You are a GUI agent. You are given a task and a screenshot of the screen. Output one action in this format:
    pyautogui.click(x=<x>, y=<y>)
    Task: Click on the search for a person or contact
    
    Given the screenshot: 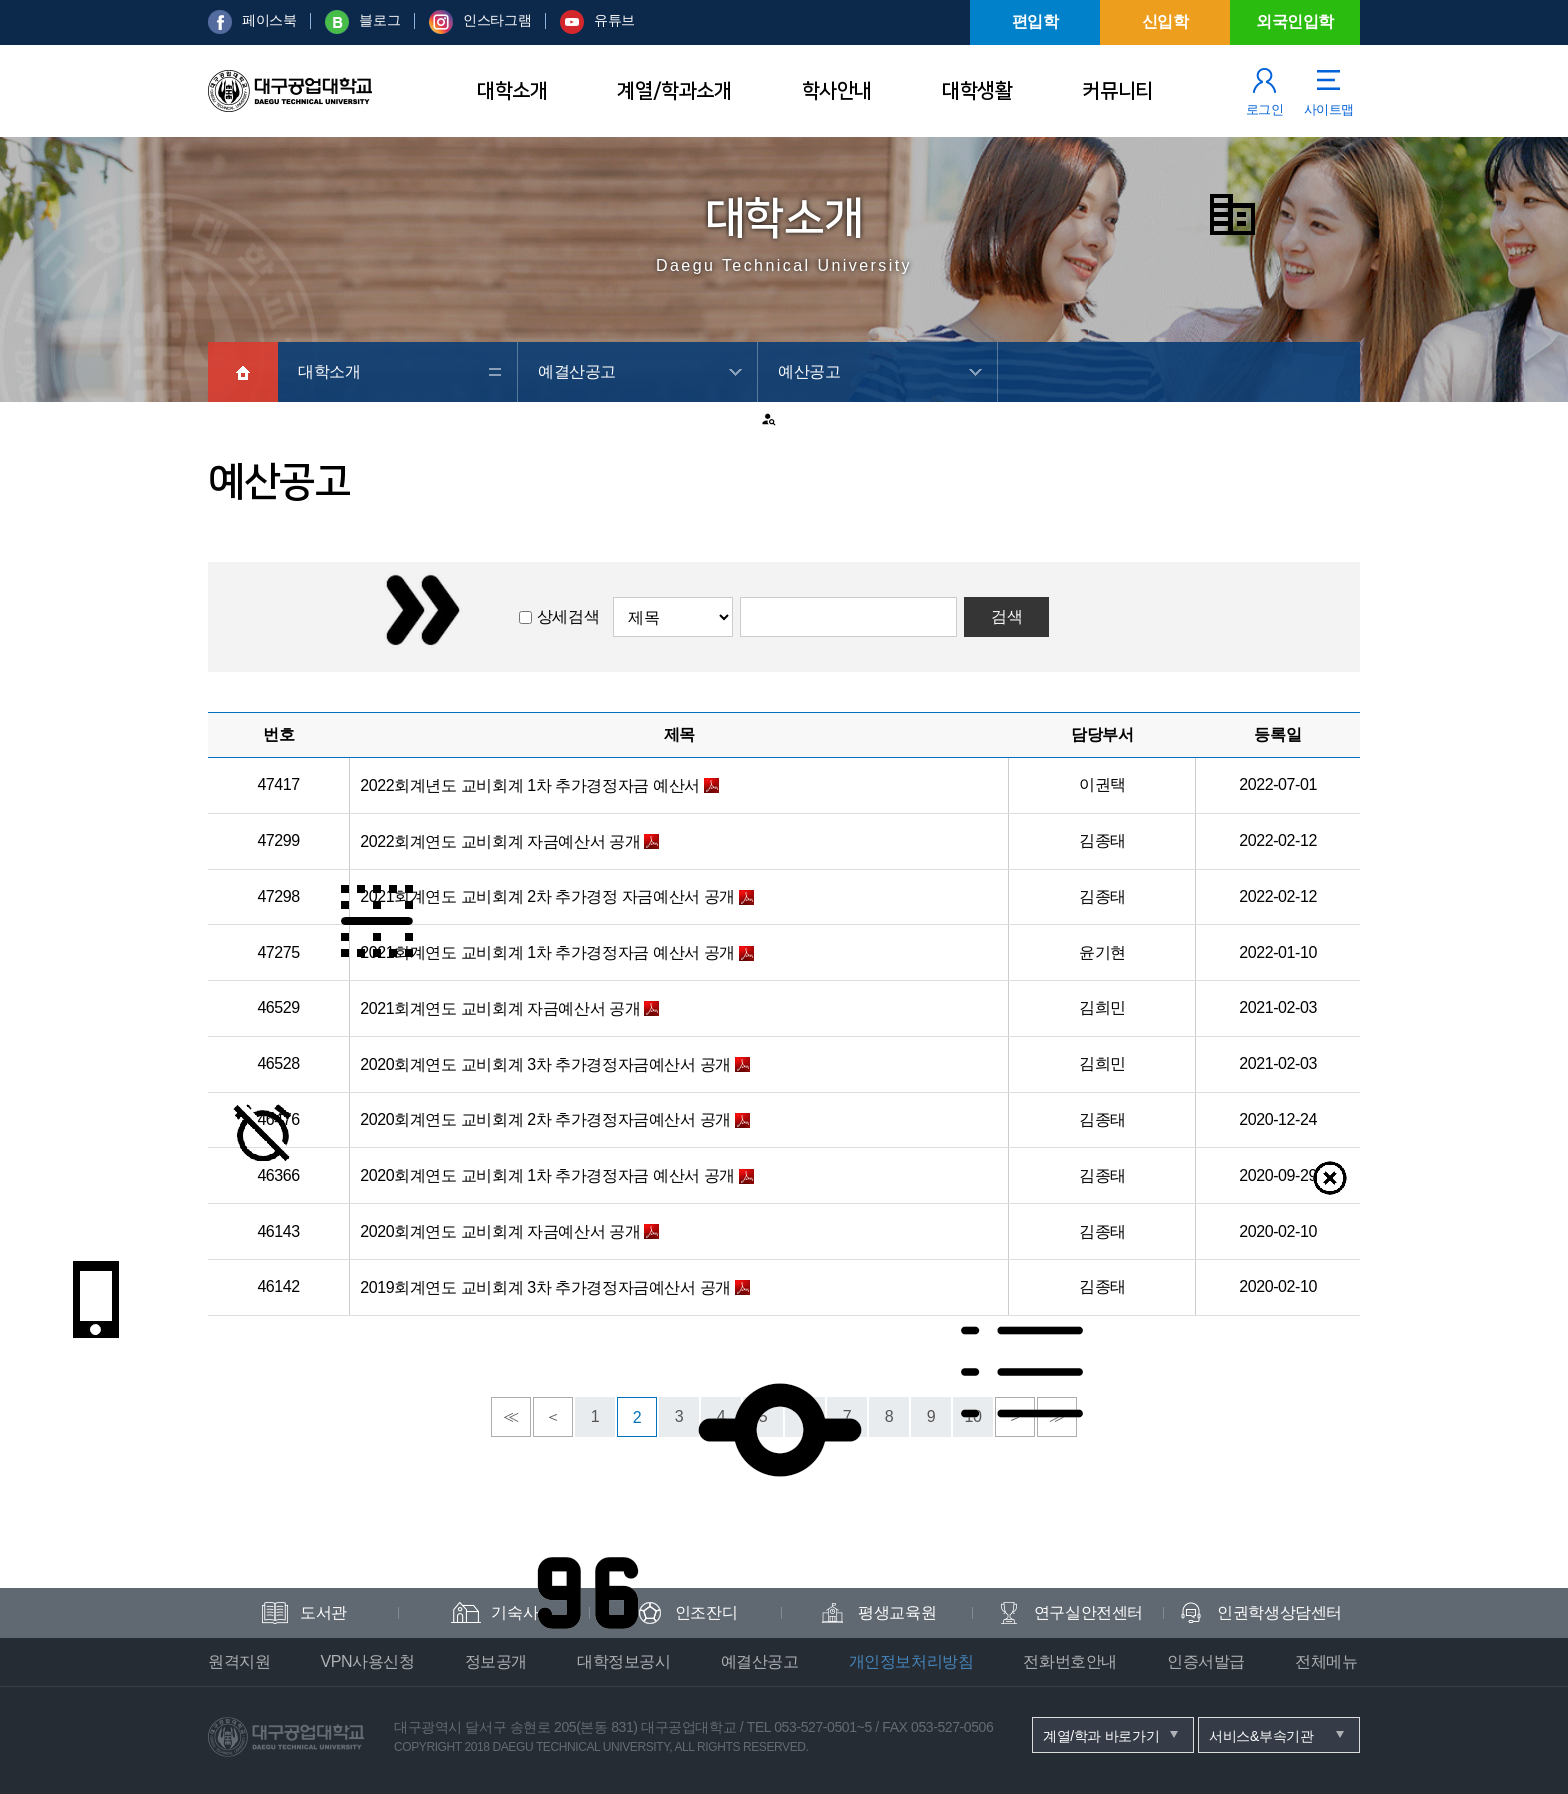 What is the action you would take?
    pyautogui.click(x=769, y=419)
    